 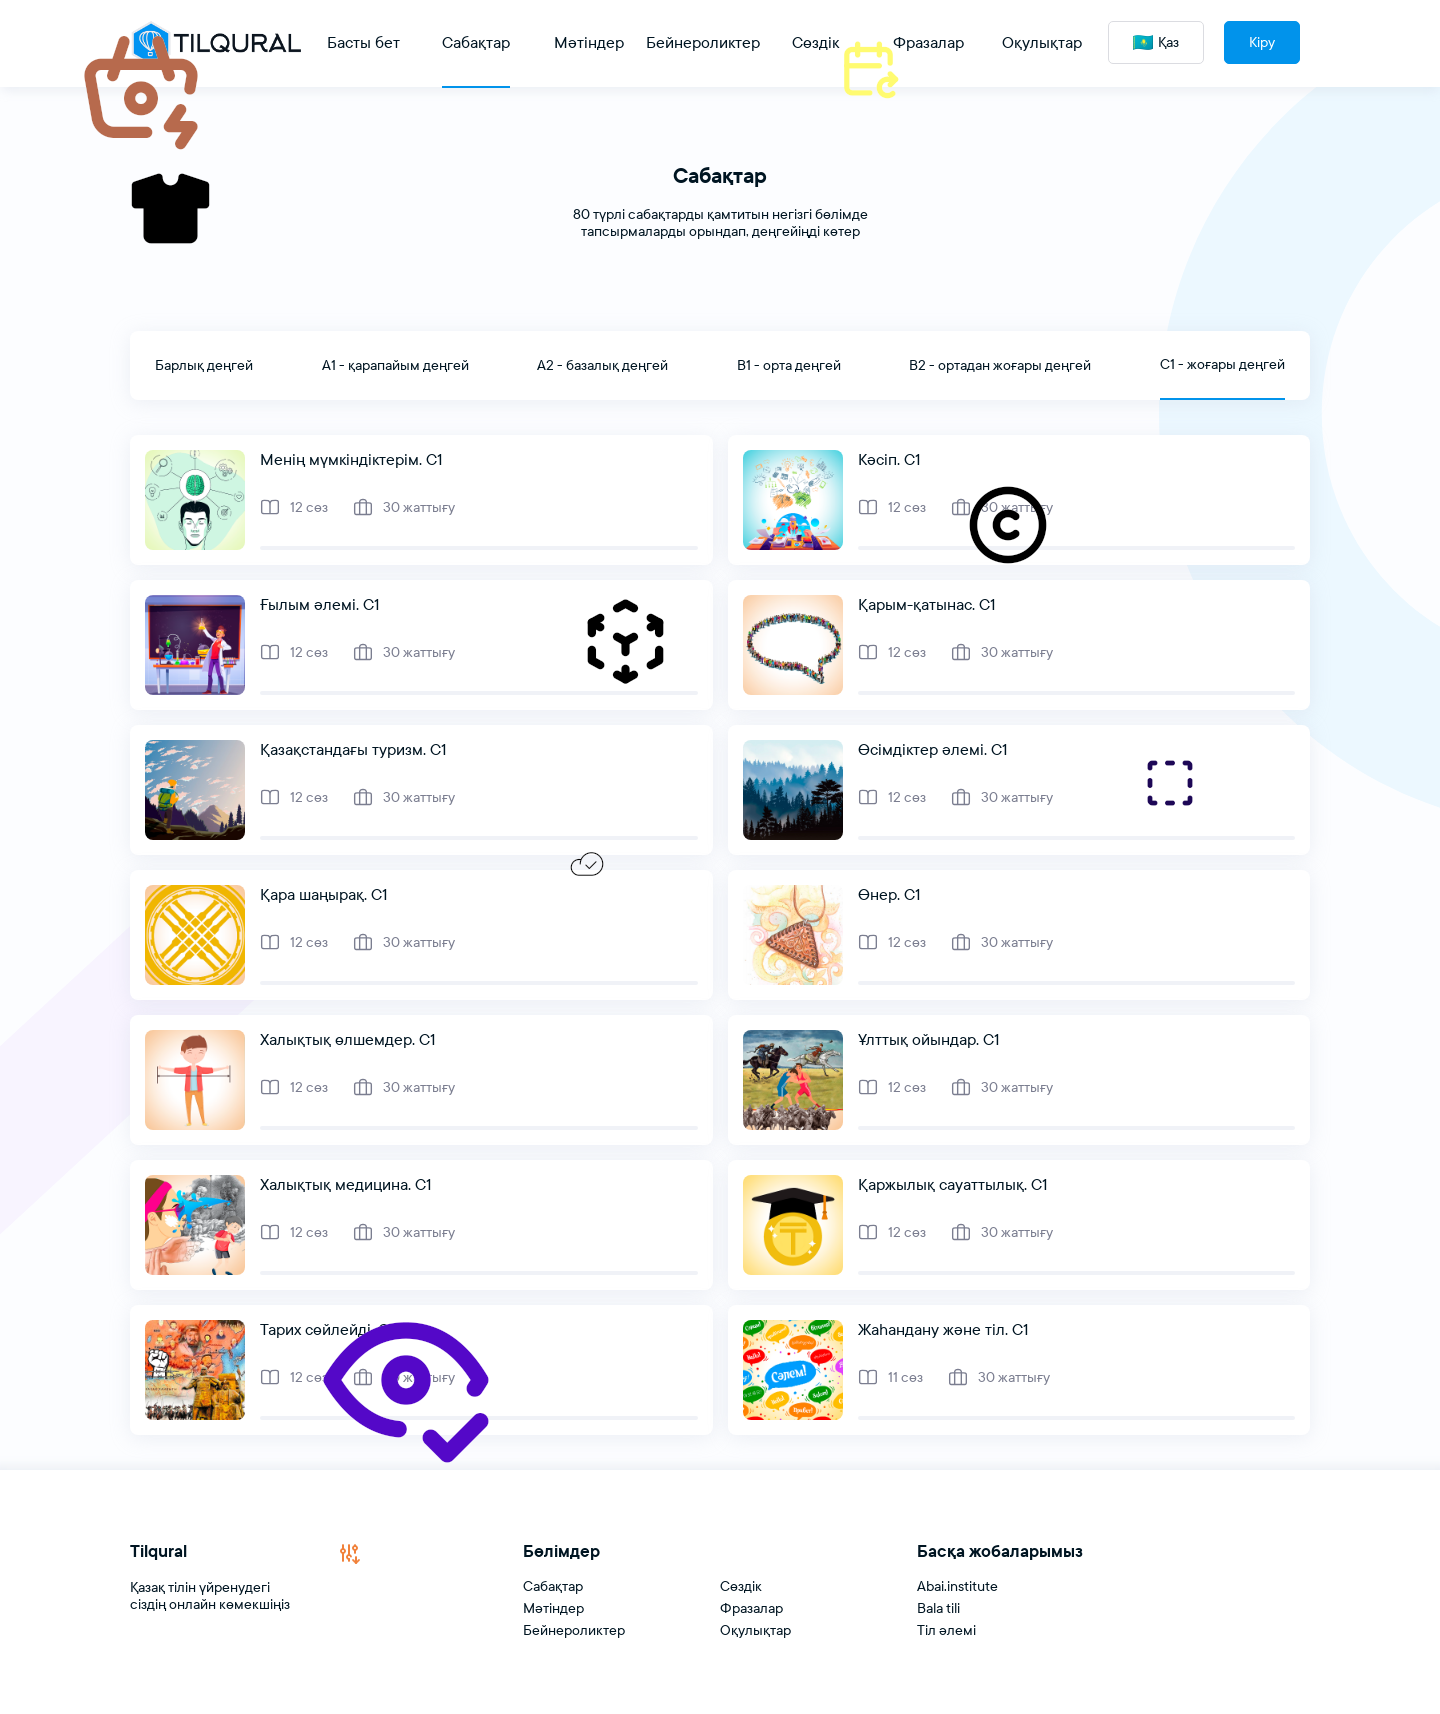 What do you see at coordinates (141, 87) in the screenshot?
I see `quick purchase or express checkout` at bounding box center [141, 87].